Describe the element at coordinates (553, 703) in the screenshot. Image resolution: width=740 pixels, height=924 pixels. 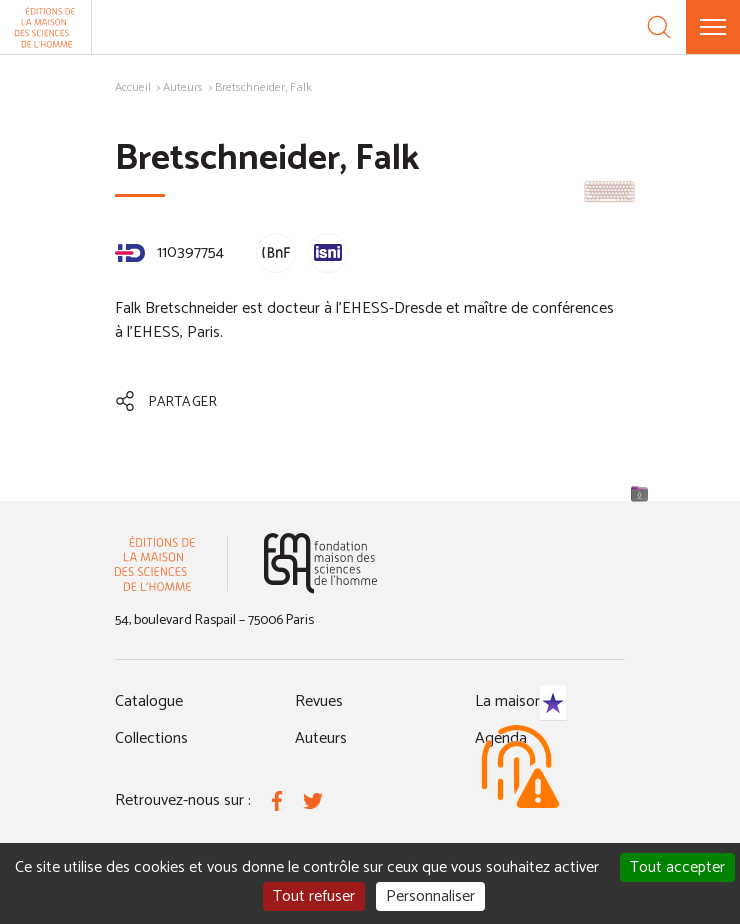
I see `mark a media clip as a favorite` at that location.